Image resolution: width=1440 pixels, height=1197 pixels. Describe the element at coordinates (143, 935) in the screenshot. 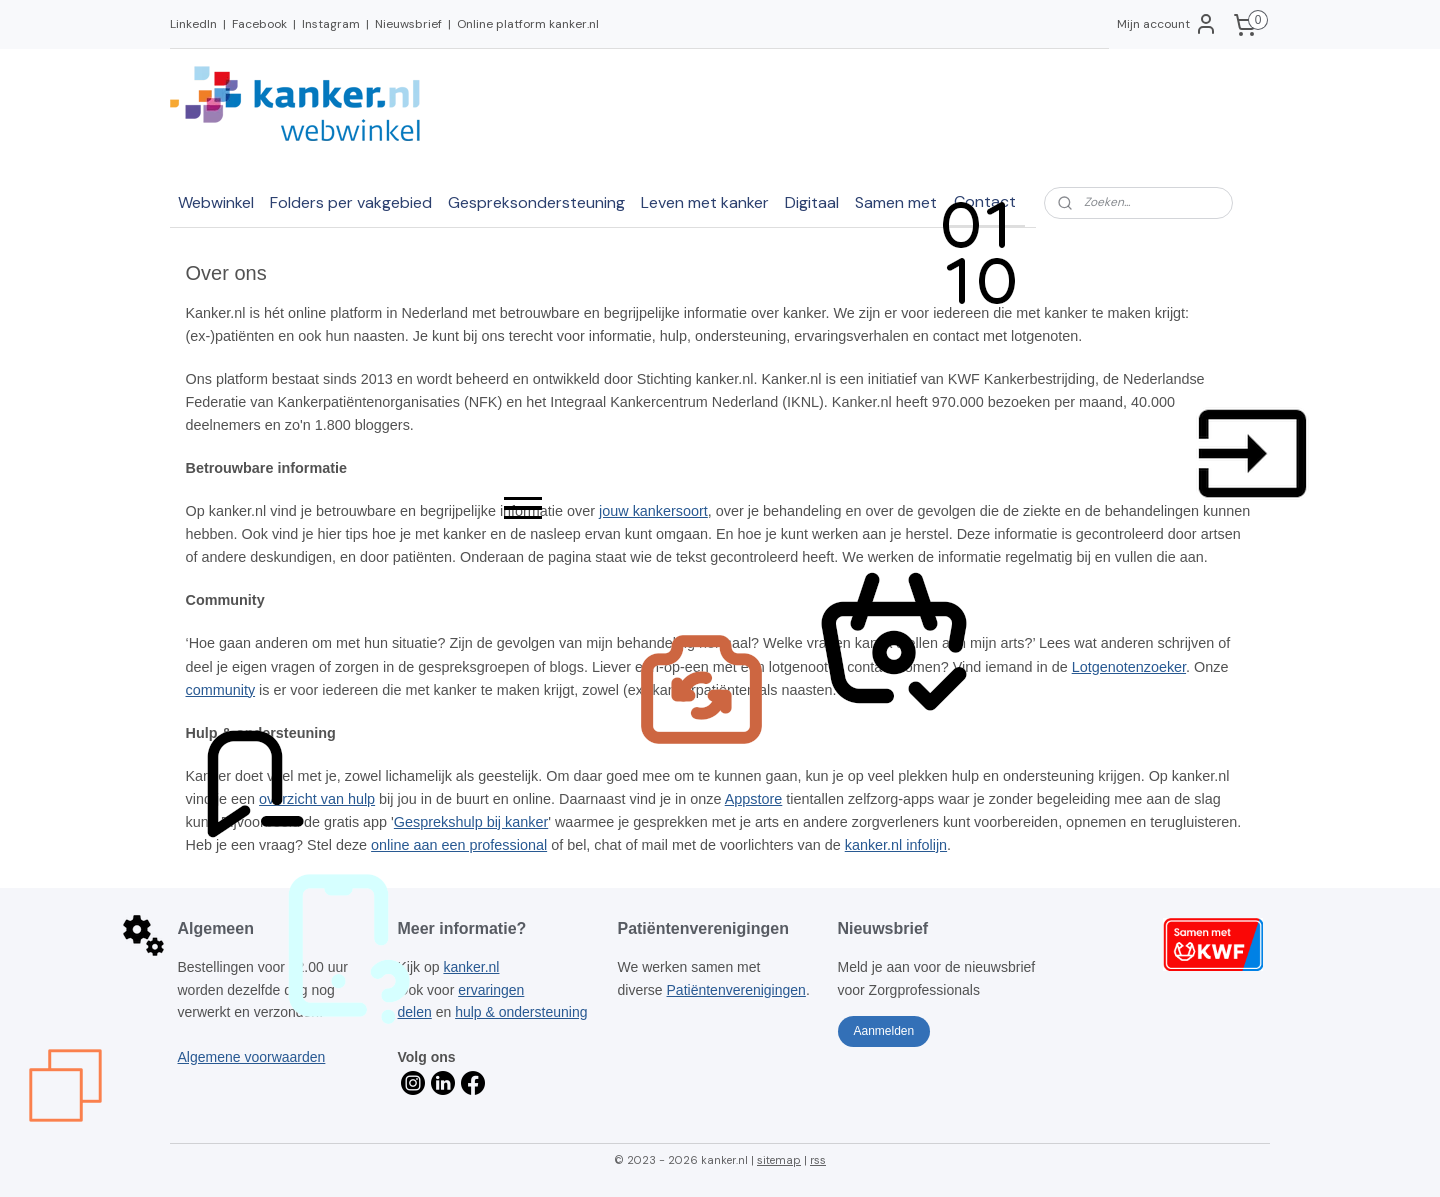

I see `access settings or configuration options` at that location.